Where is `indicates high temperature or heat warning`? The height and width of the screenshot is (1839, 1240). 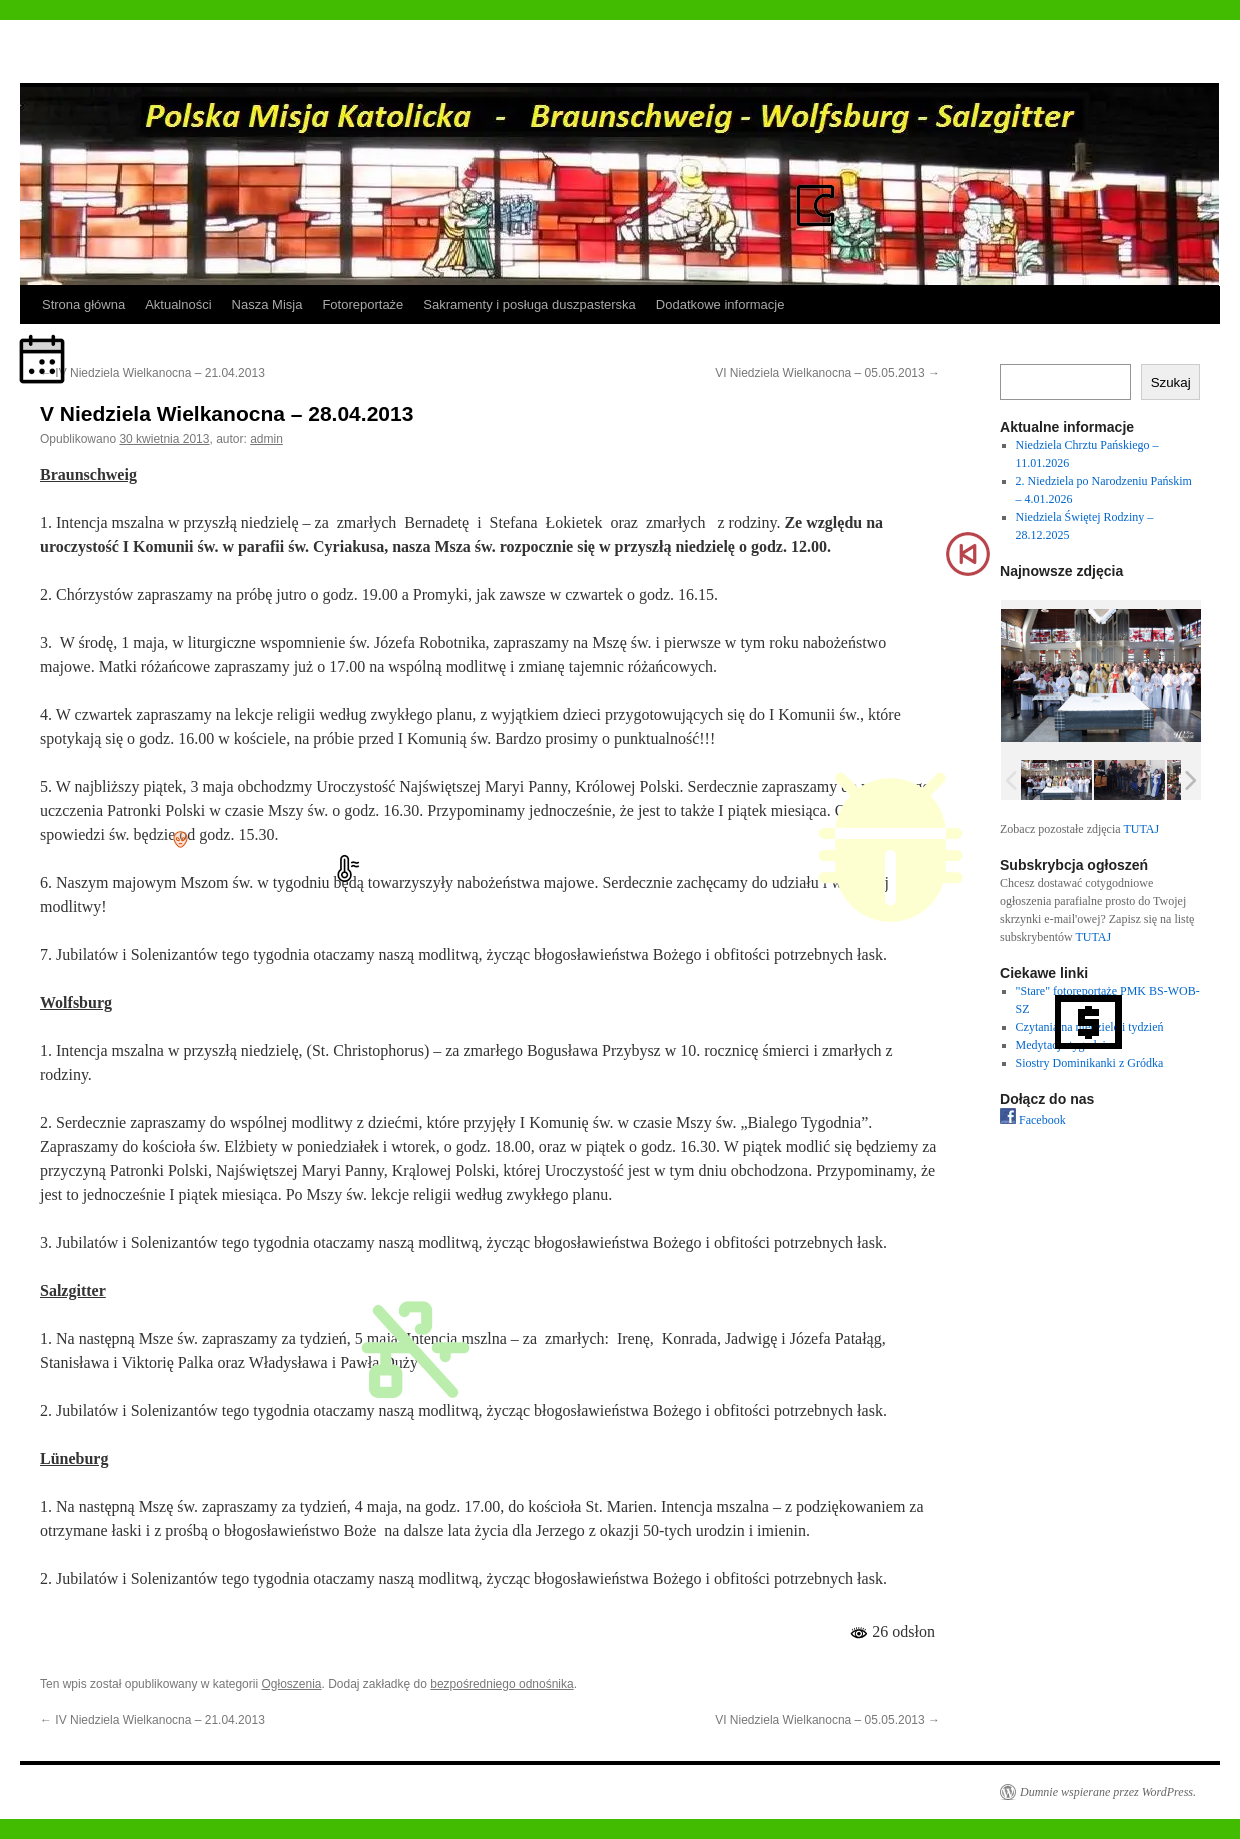
indicates high temperature or heat warning is located at coordinates (345, 868).